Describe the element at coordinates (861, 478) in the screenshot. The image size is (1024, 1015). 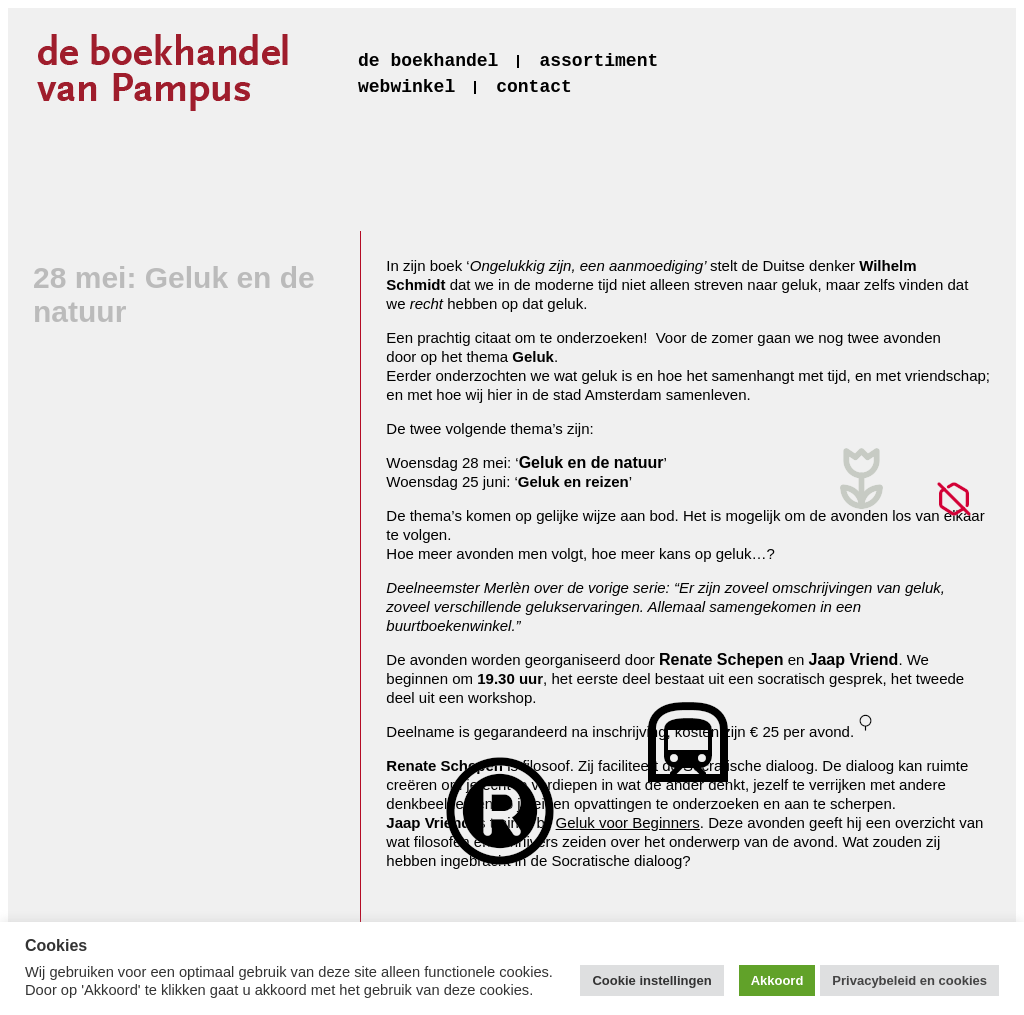
I see `enable macro or close-up photography mode` at that location.